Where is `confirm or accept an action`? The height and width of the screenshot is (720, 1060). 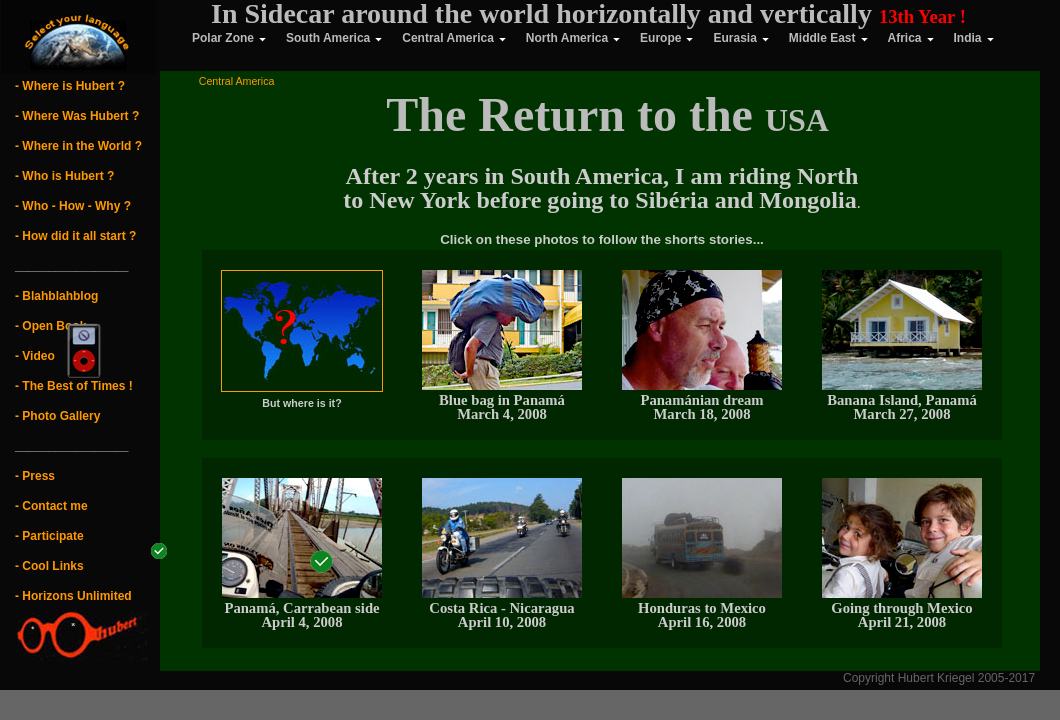 confirm or accept an action is located at coordinates (159, 551).